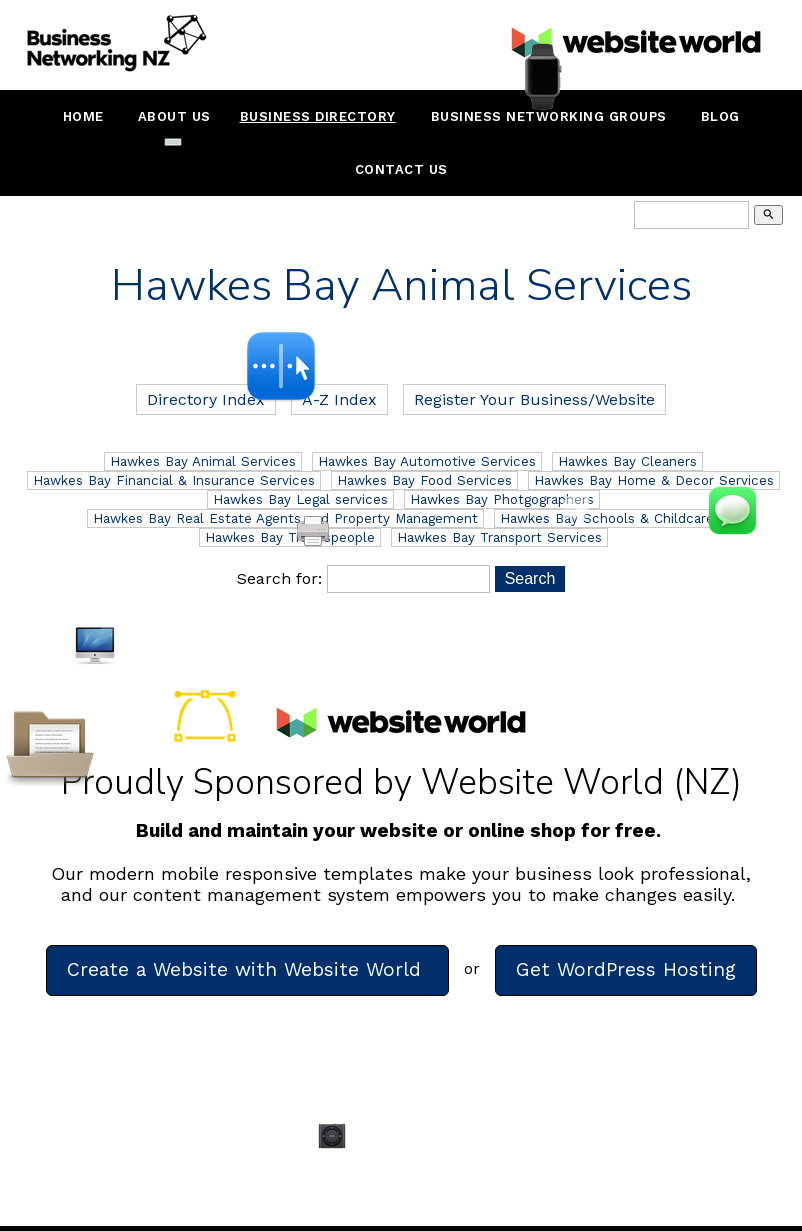 This screenshot has height=1231, width=802. What do you see at coordinates (173, 142) in the screenshot?
I see `connect a bluetooth keyboard` at bounding box center [173, 142].